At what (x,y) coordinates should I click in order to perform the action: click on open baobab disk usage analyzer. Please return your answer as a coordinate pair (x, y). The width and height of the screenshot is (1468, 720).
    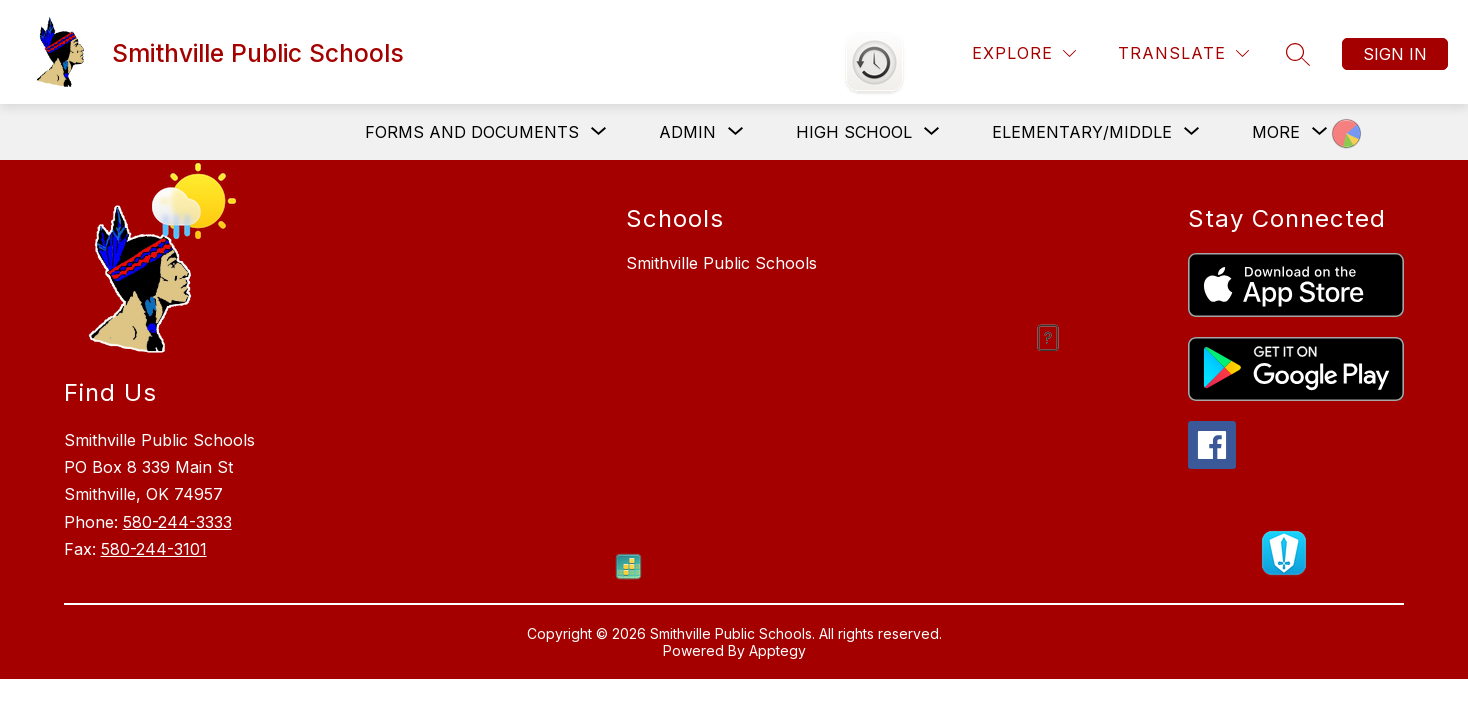
    Looking at the image, I should click on (1346, 133).